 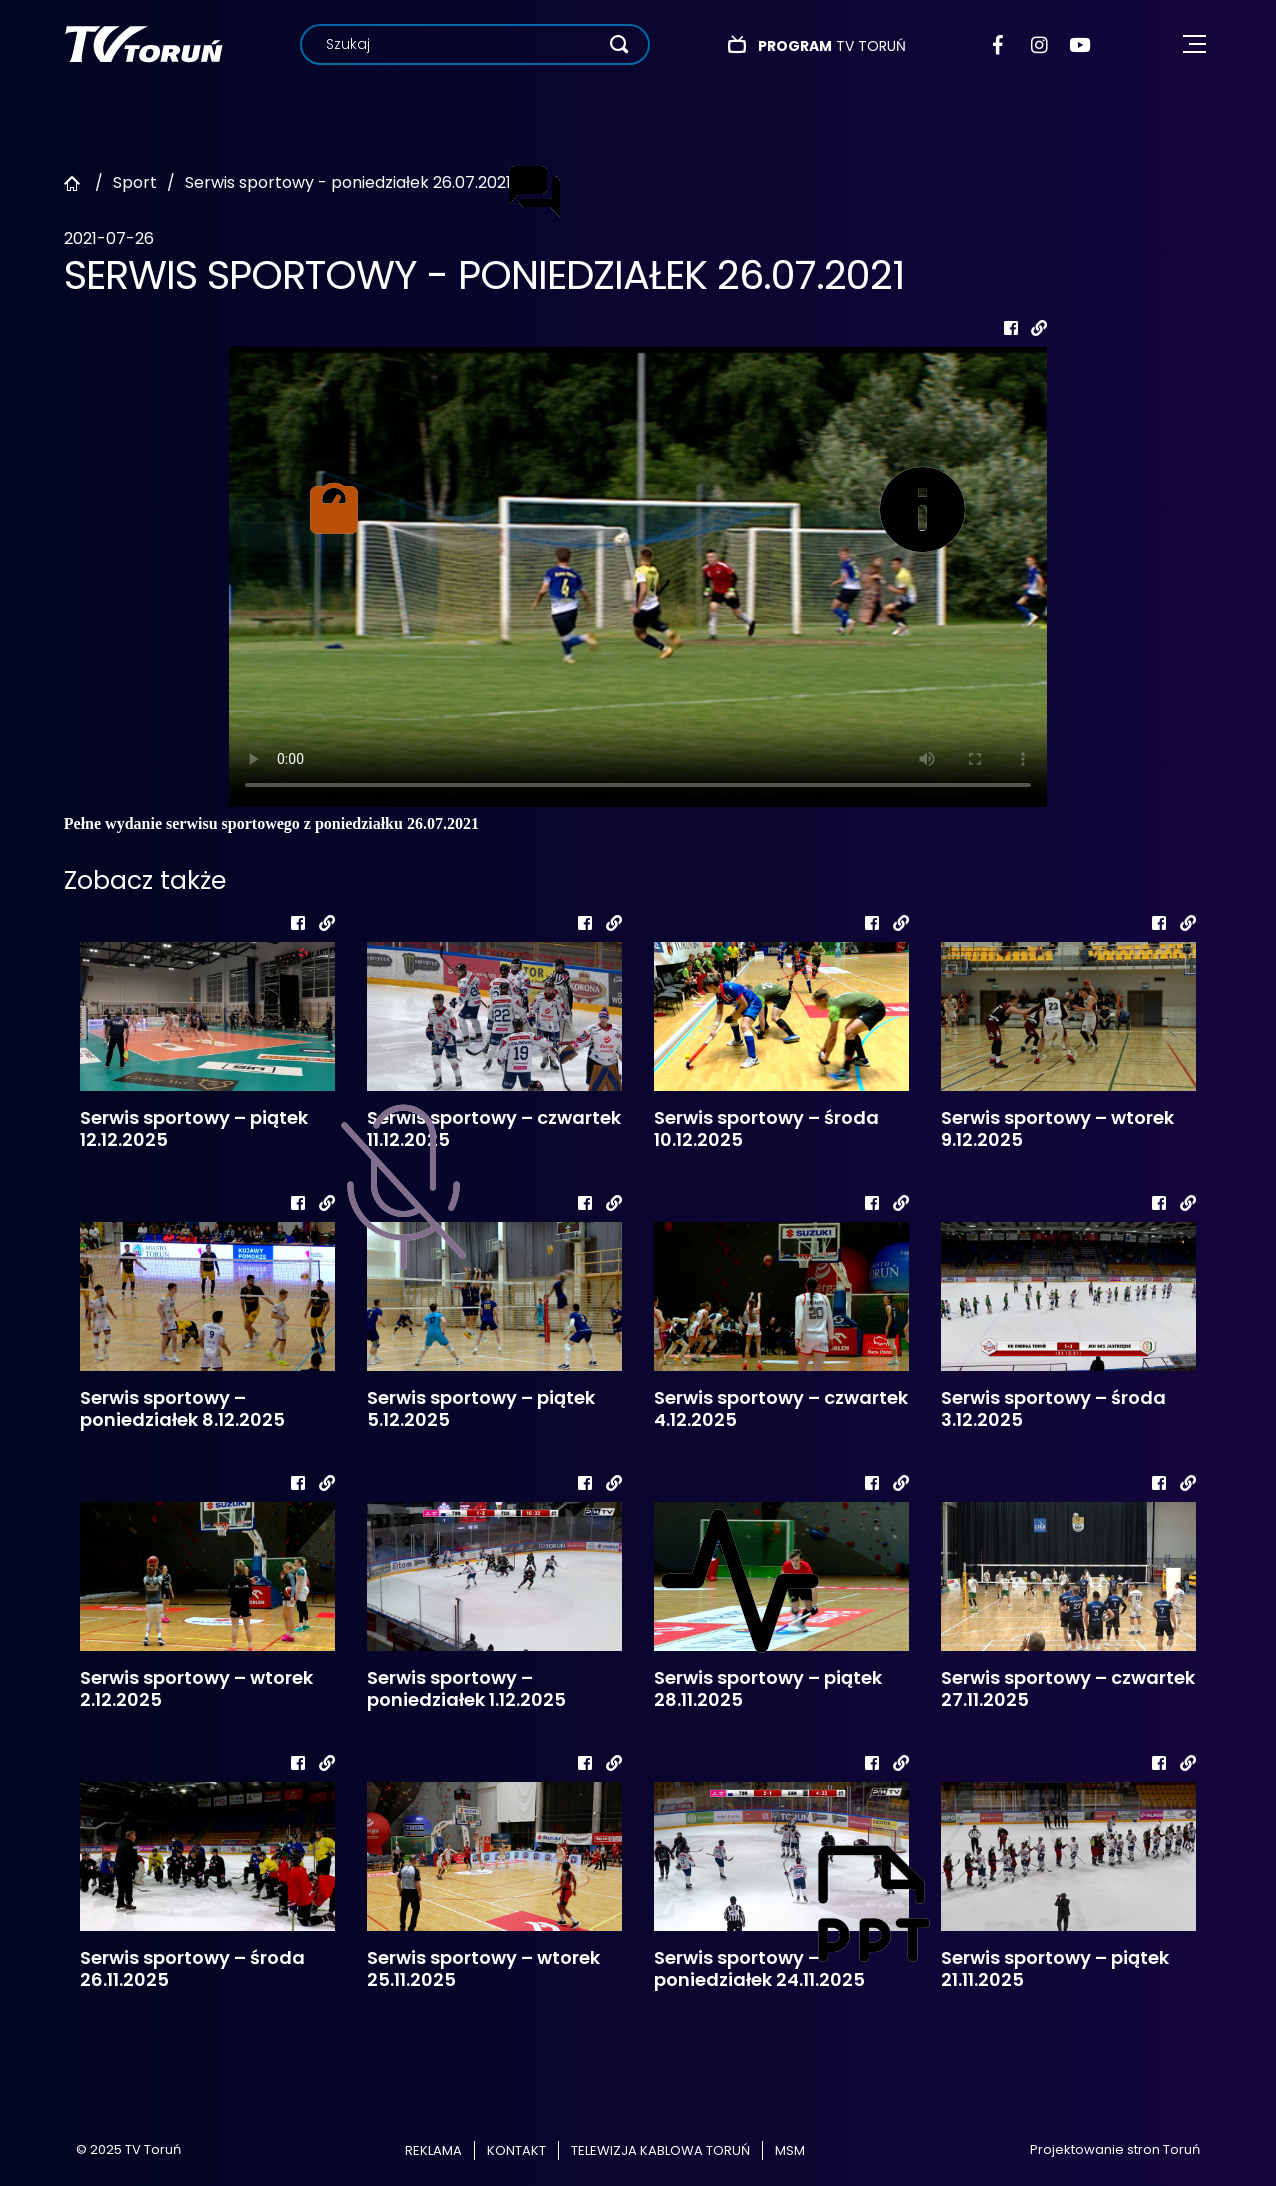 What do you see at coordinates (740, 1581) in the screenshot?
I see `view activity or health metrics` at bounding box center [740, 1581].